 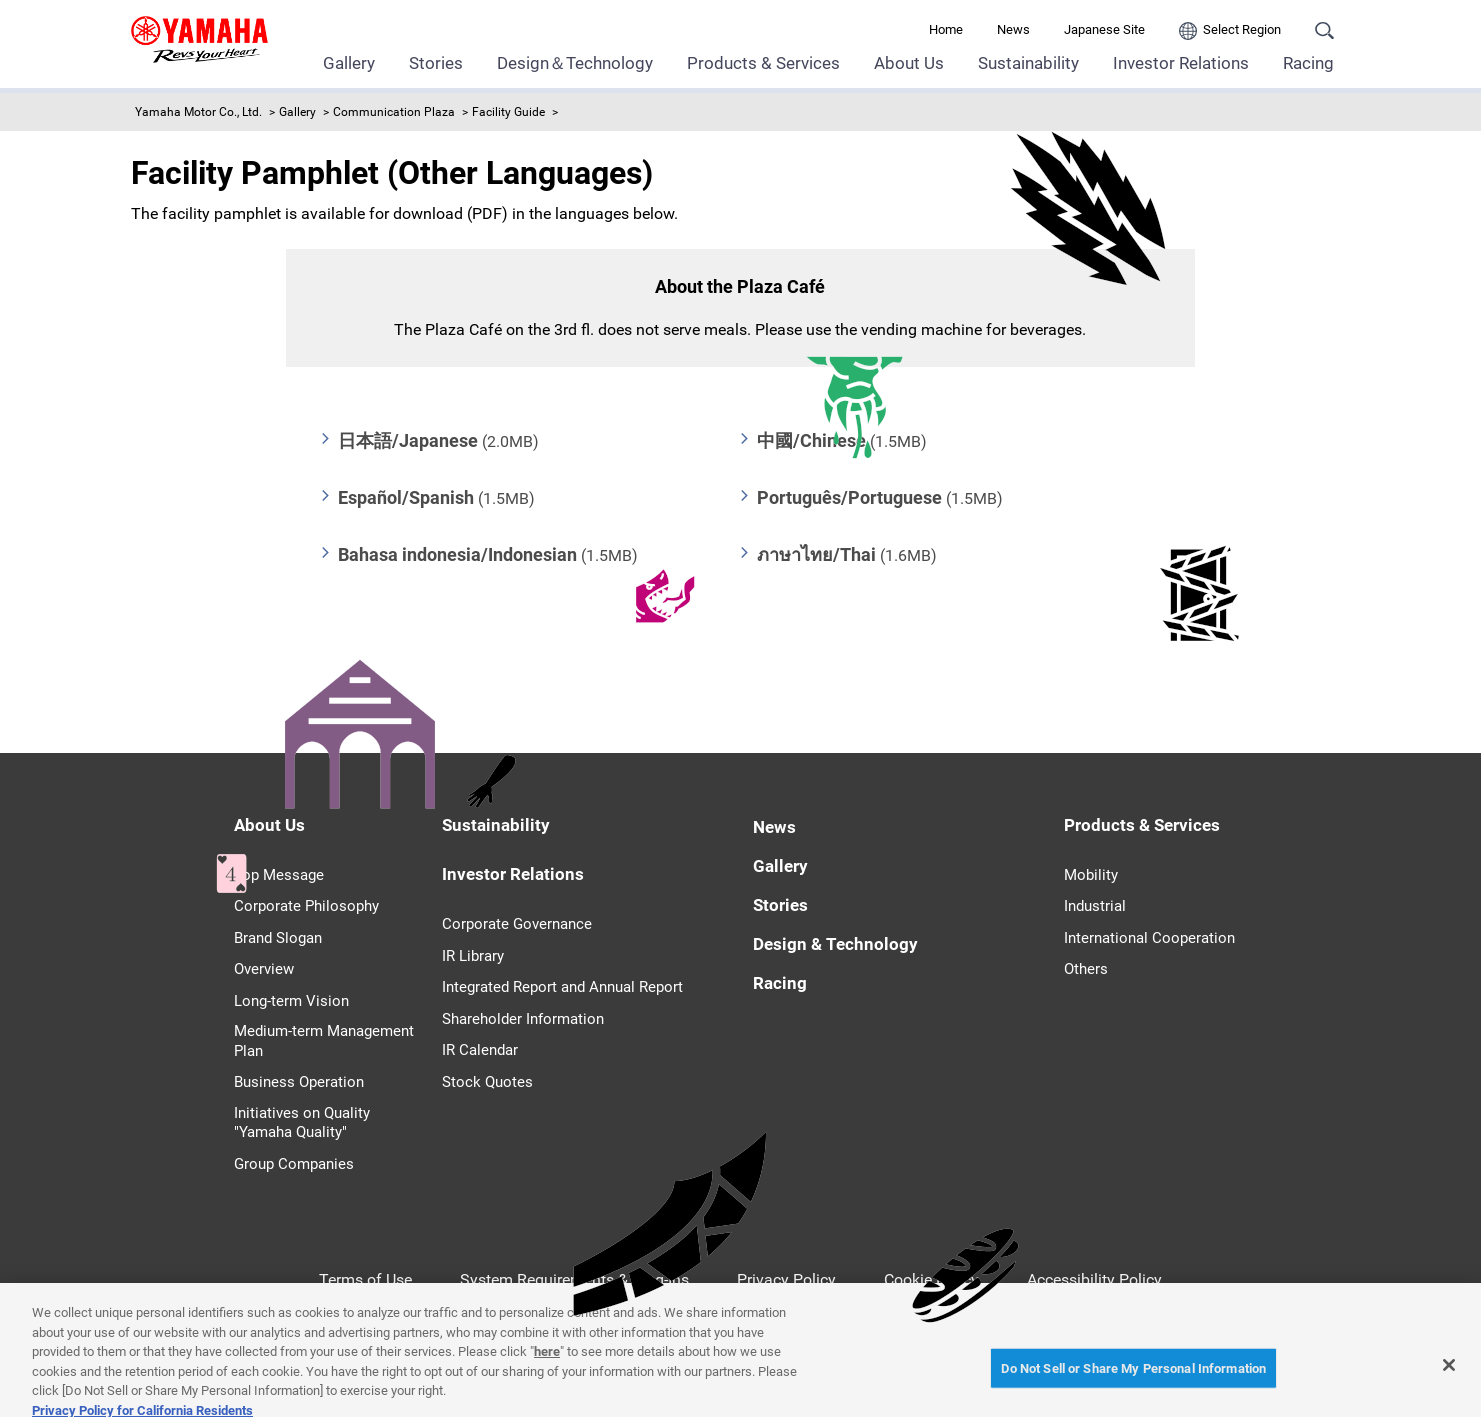 I want to click on indicates a ceiling hazard or obstacle in gameplay, so click(x=854, y=407).